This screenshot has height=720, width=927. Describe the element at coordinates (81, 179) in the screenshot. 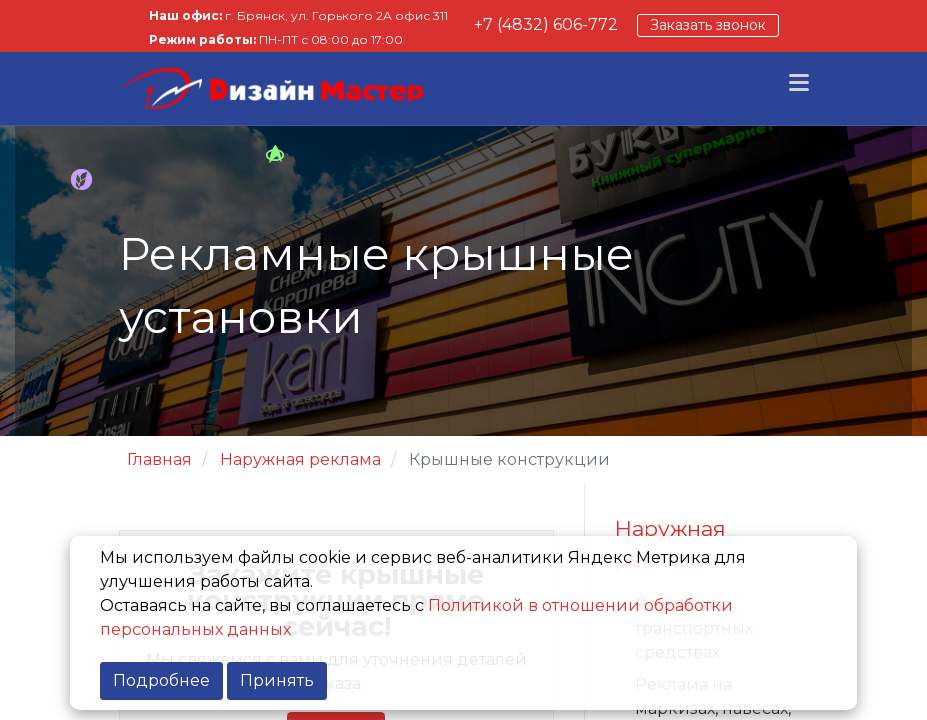

I see `rye package manager logo` at that location.